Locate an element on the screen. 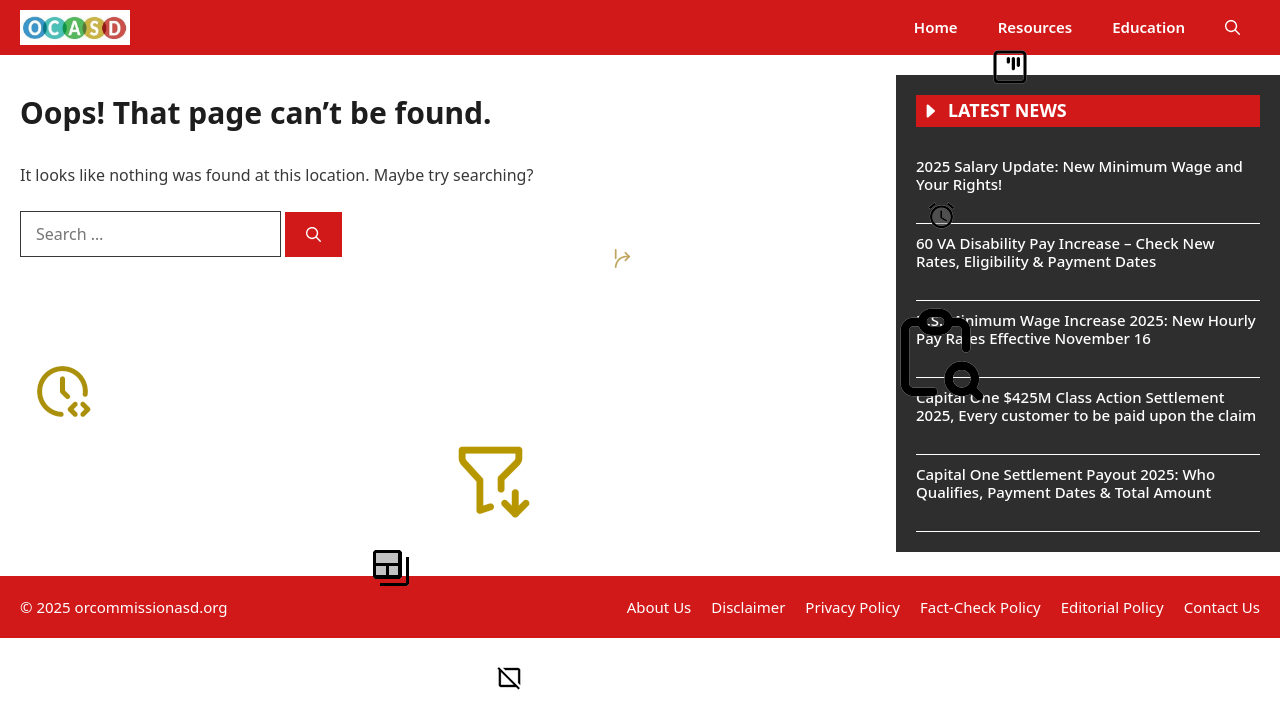 The height and width of the screenshot is (720, 1280). take the next right turn is located at coordinates (621, 258).